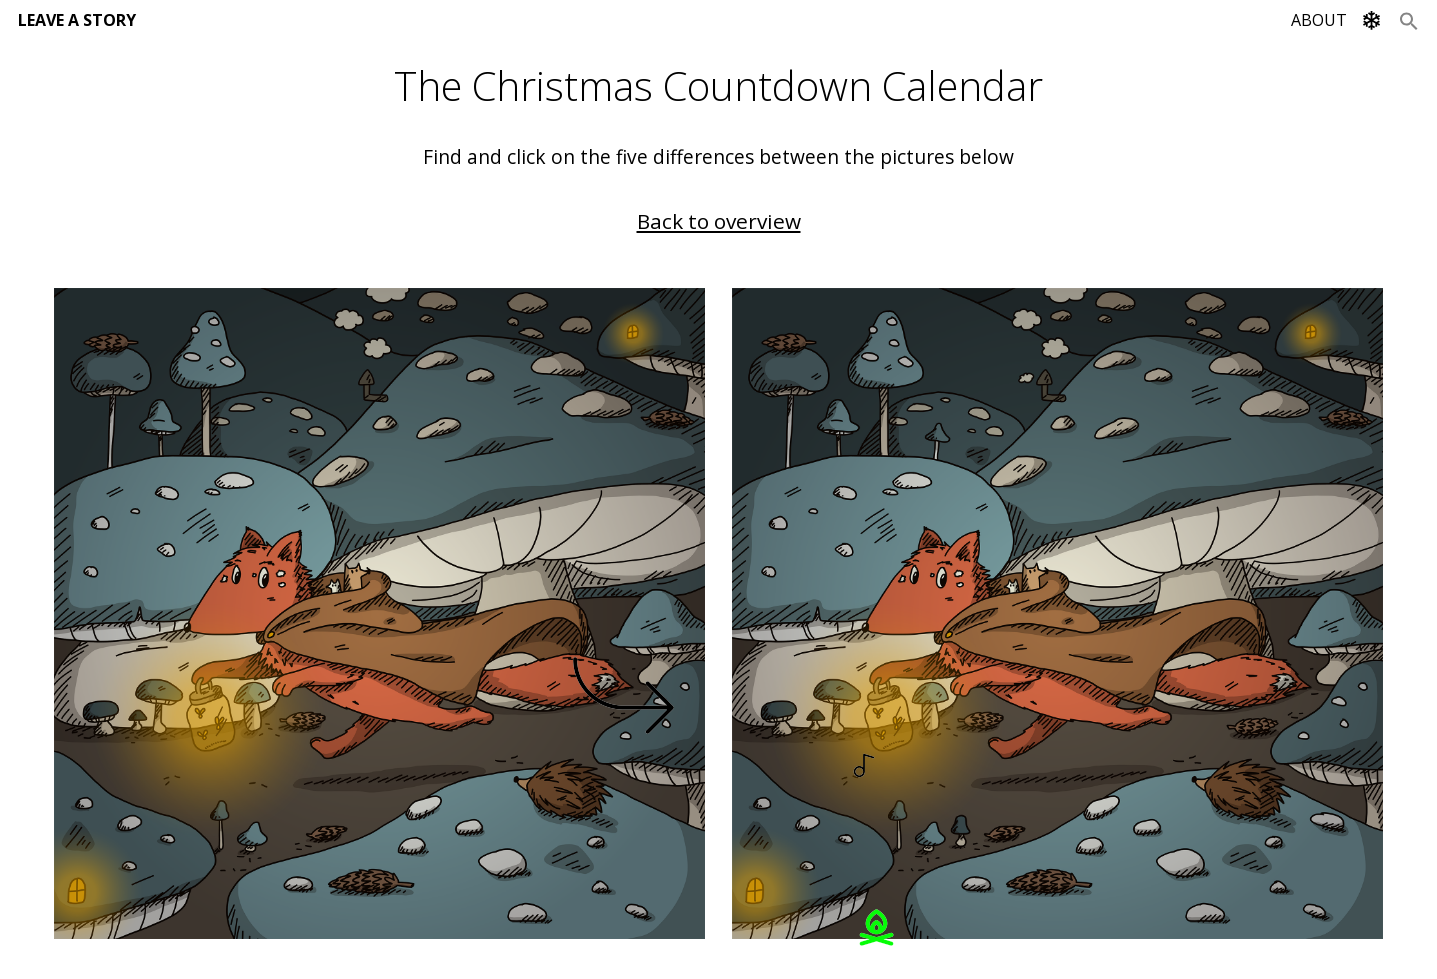 The image size is (1437, 979). What do you see at coordinates (876, 927) in the screenshot?
I see `access camping or outdoor activity features` at bounding box center [876, 927].